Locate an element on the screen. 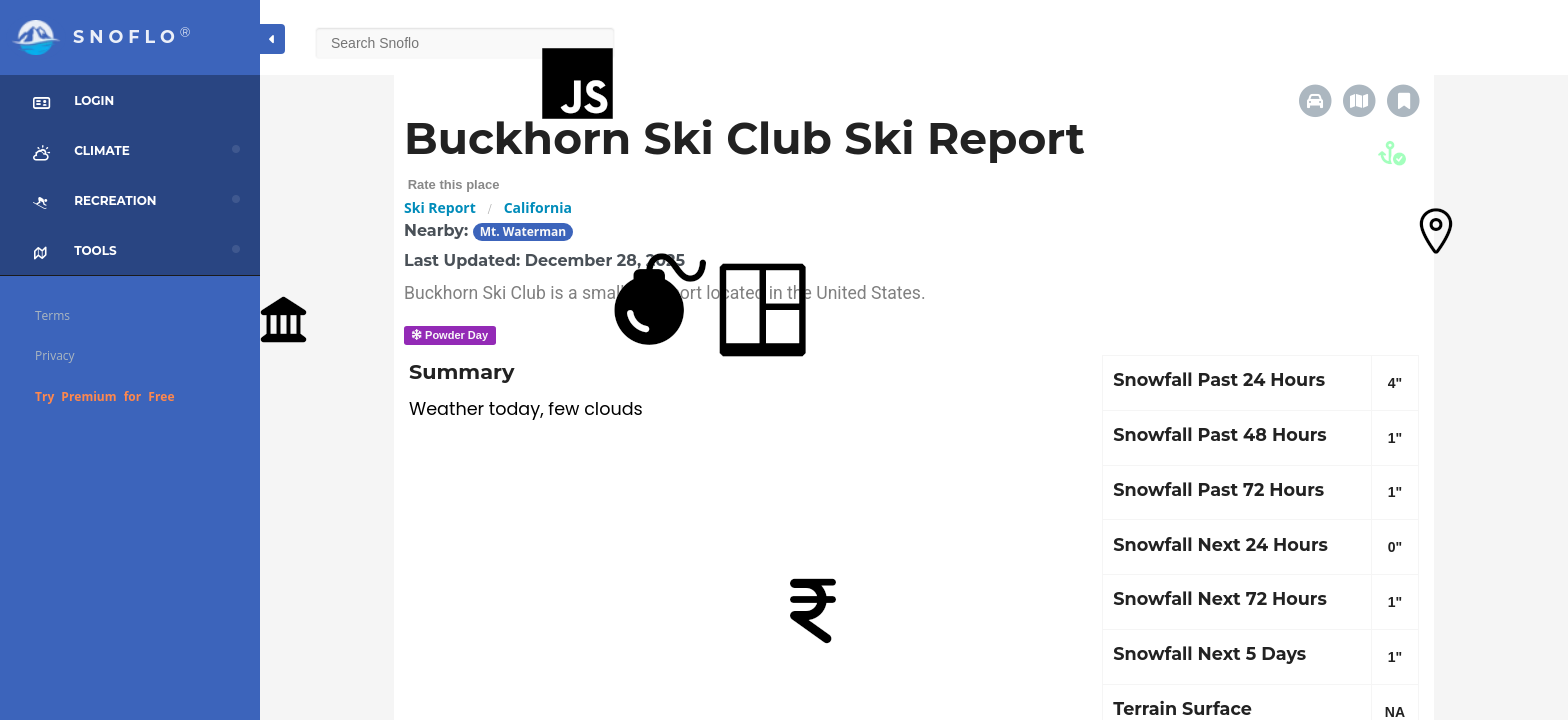 The image size is (1568, 720). view current location on map is located at coordinates (1436, 231).